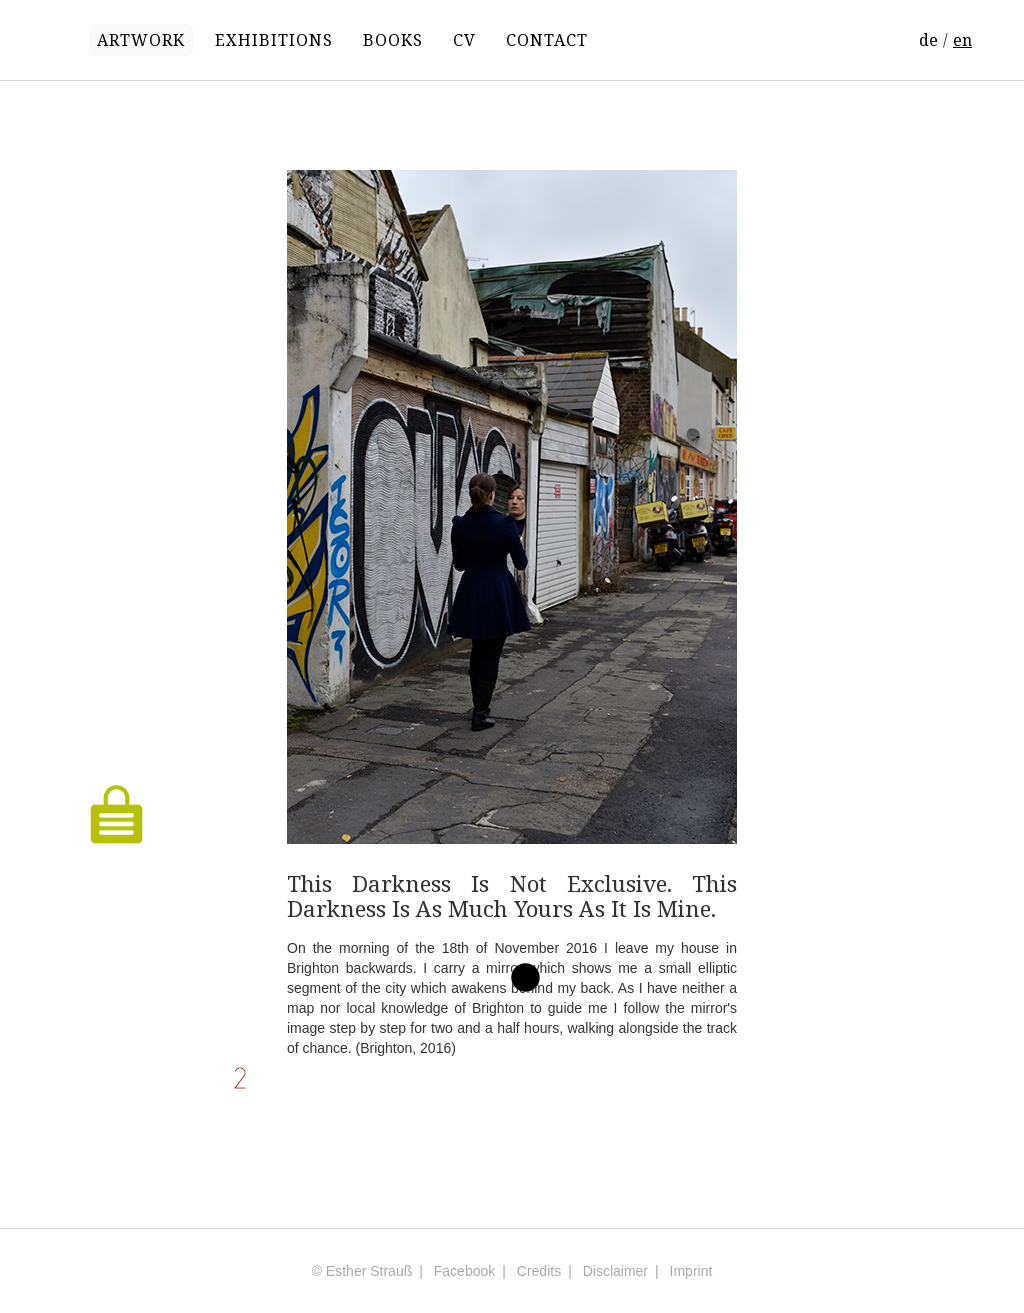 This screenshot has height=1313, width=1024. I want to click on indicates an unread notification or new item, so click(525, 977).